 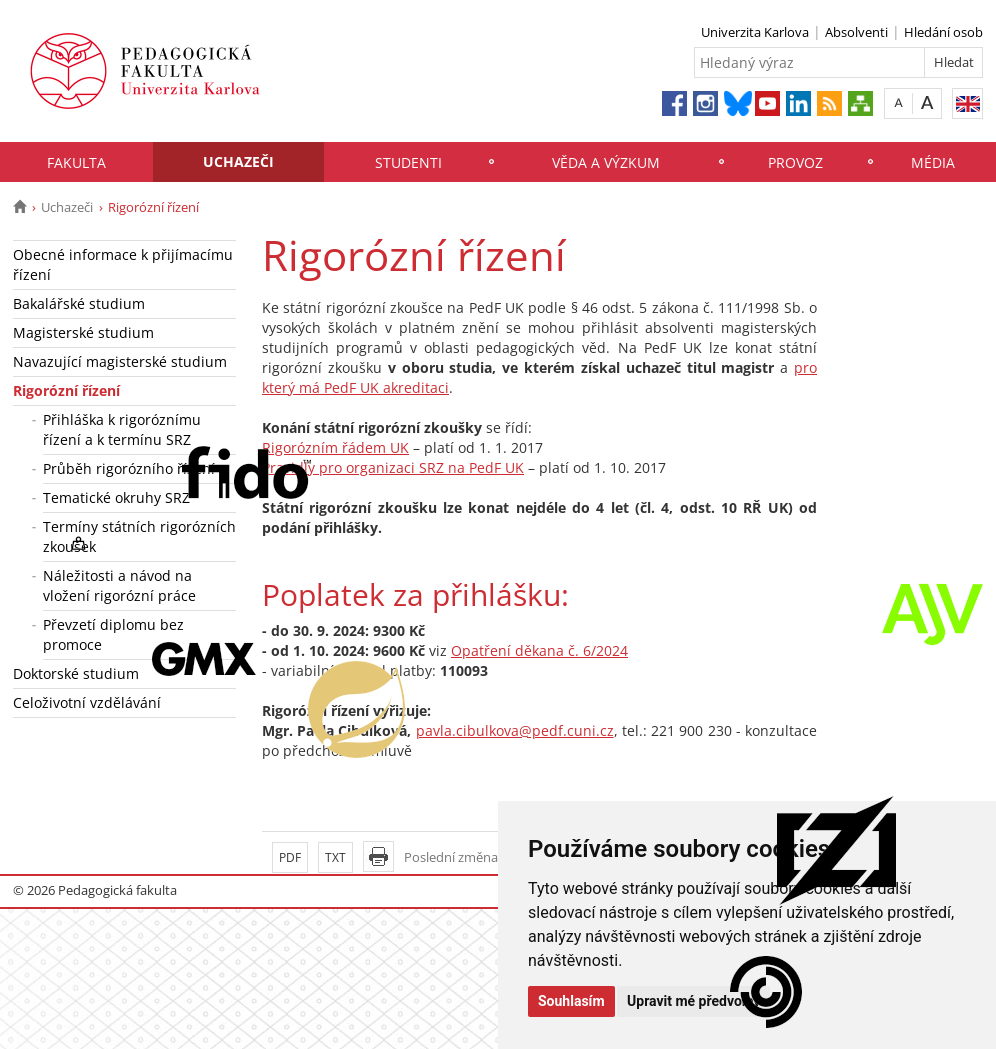 What do you see at coordinates (766, 992) in the screenshot?
I see `open QuantConnect platform` at bounding box center [766, 992].